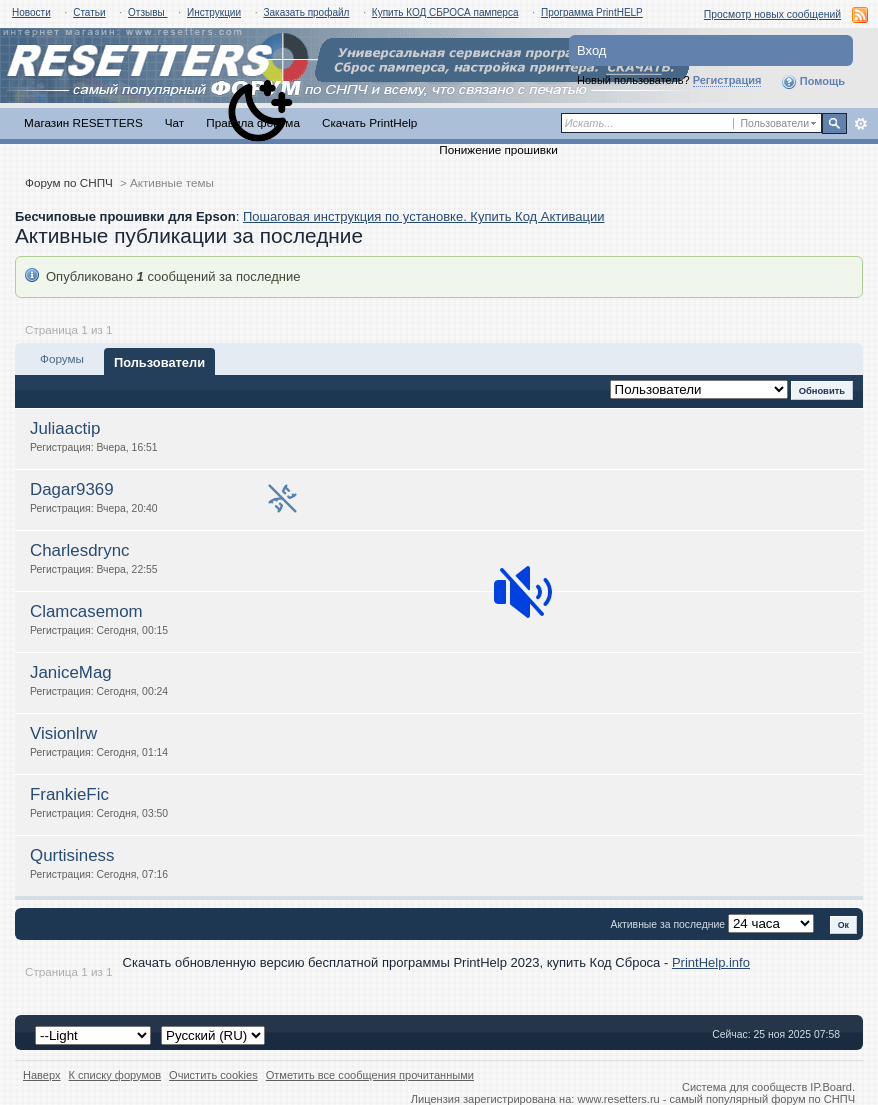  What do you see at coordinates (282, 498) in the screenshot?
I see `disable genetic or DNA-related features` at bounding box center [282, 498].